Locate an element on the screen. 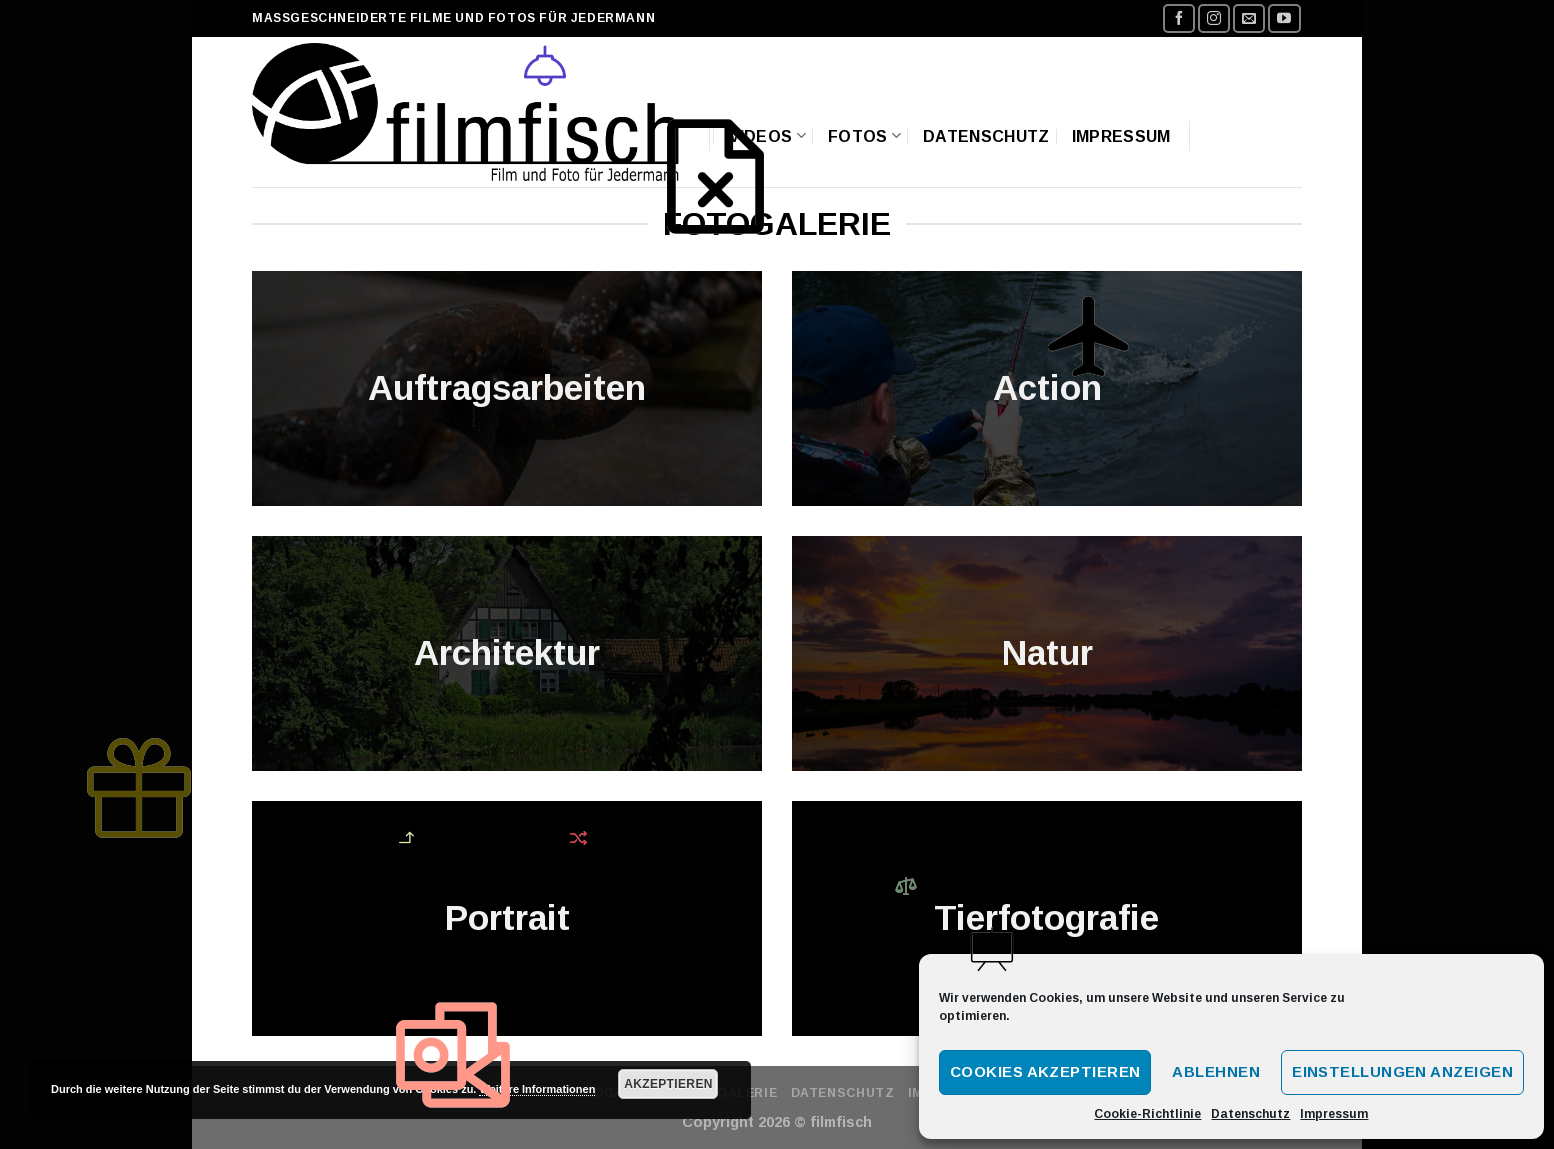  access airport or flight information is located at coordinates (1088, 336).